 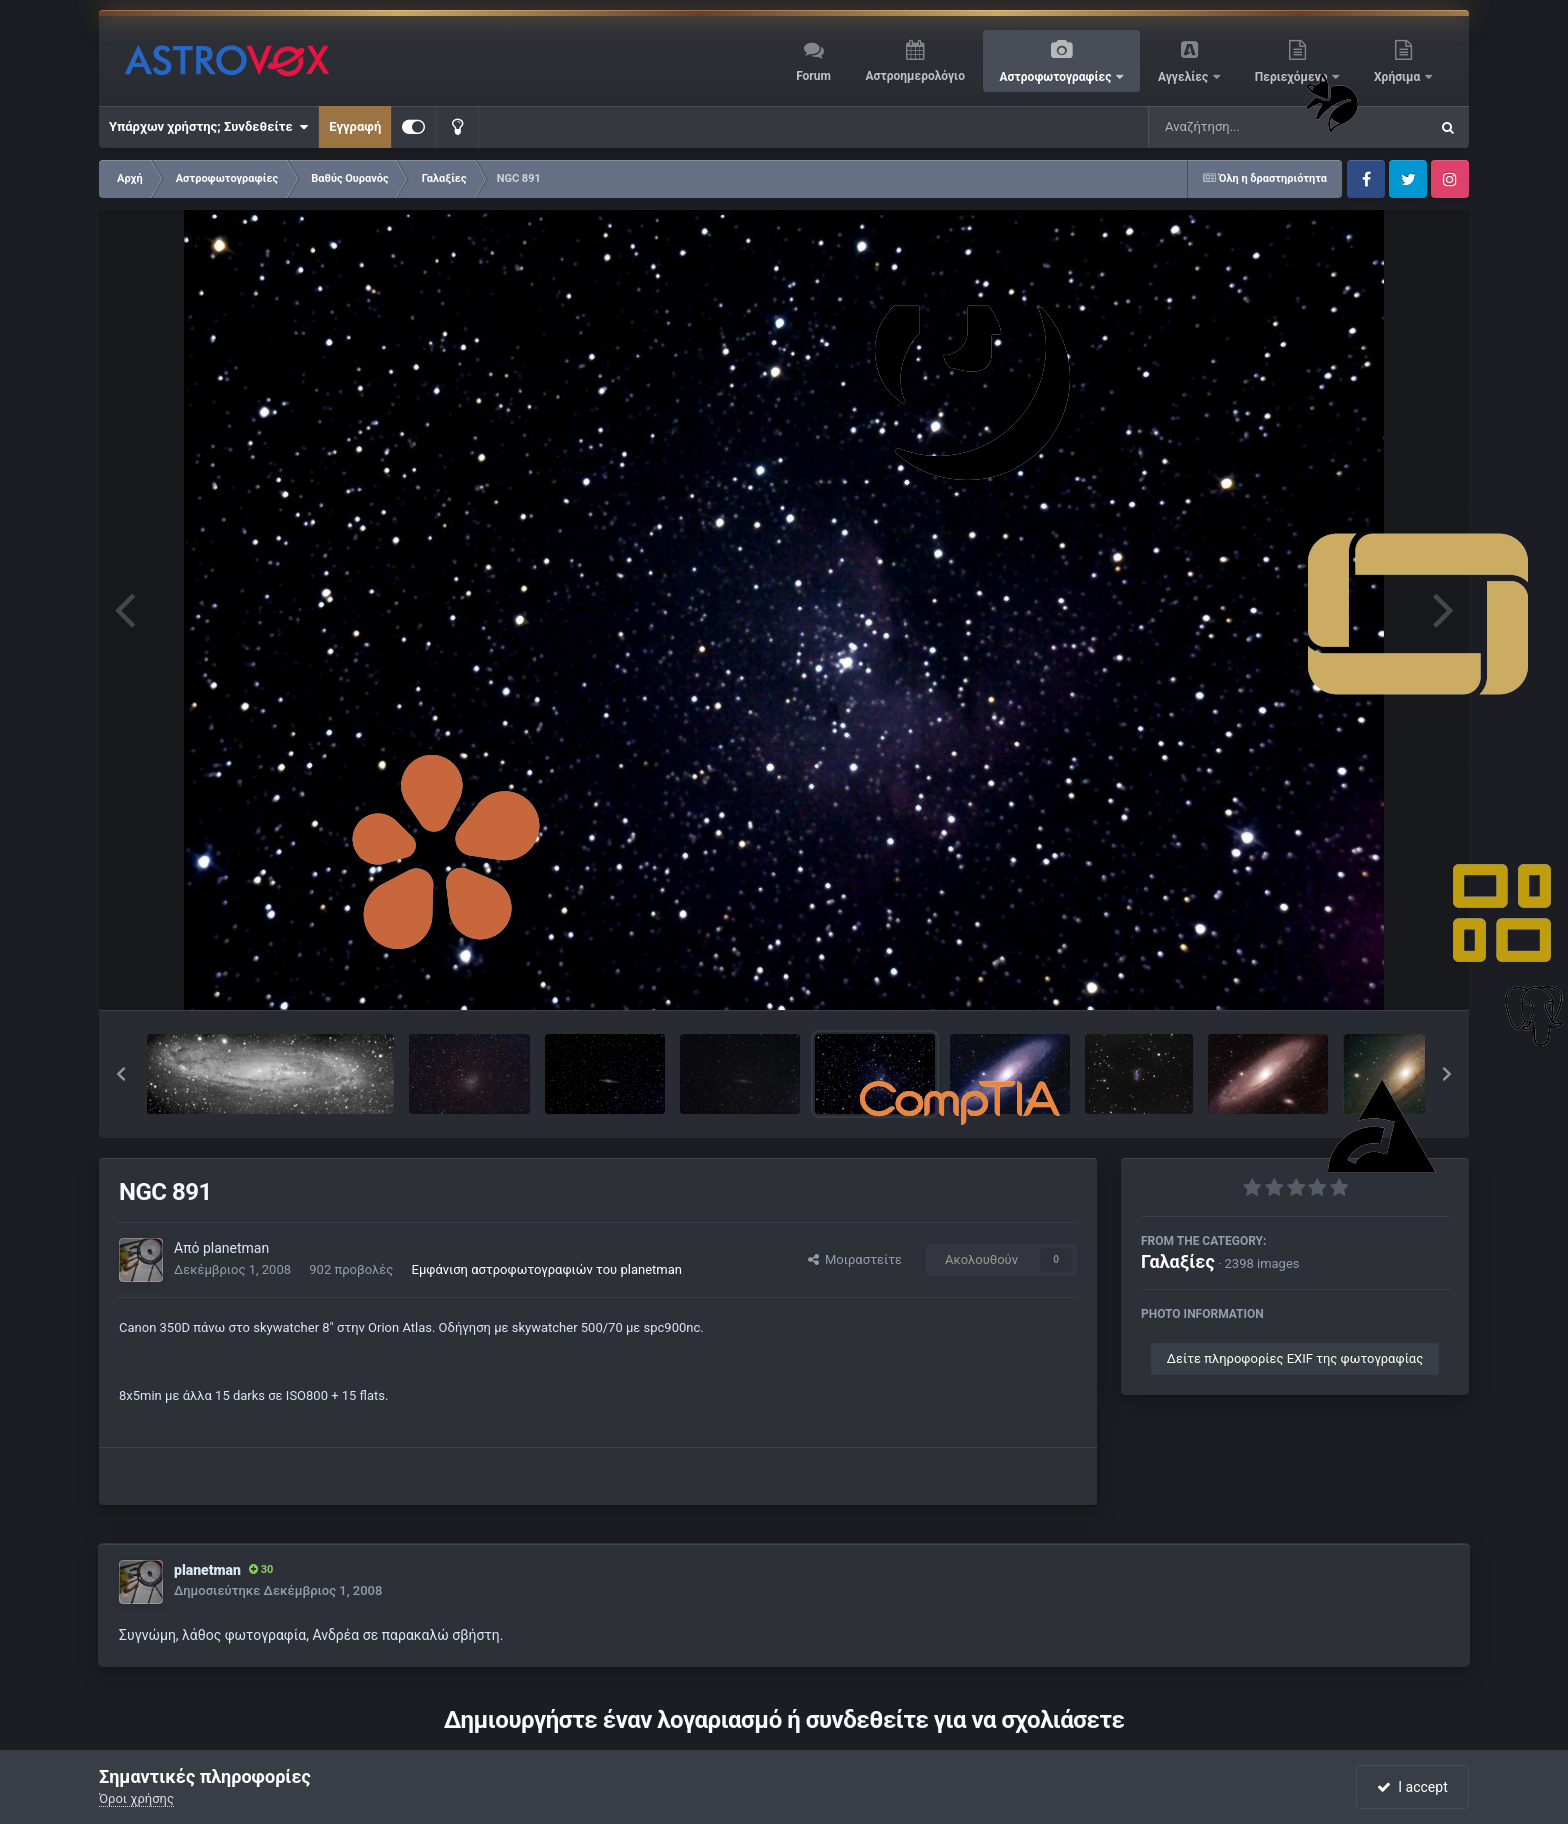 I want to click on CompTIA official logo, so click(x=960, y=1103).